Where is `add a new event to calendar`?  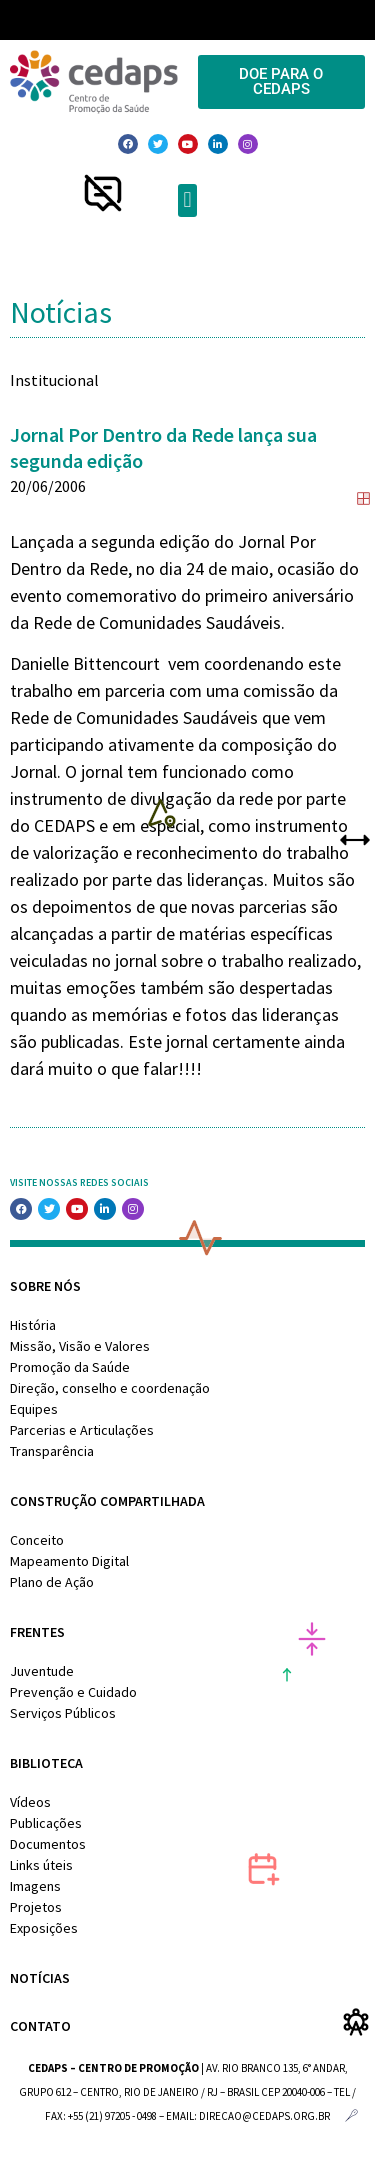
add a new event to calendar is located at coordinates (262, 1868).